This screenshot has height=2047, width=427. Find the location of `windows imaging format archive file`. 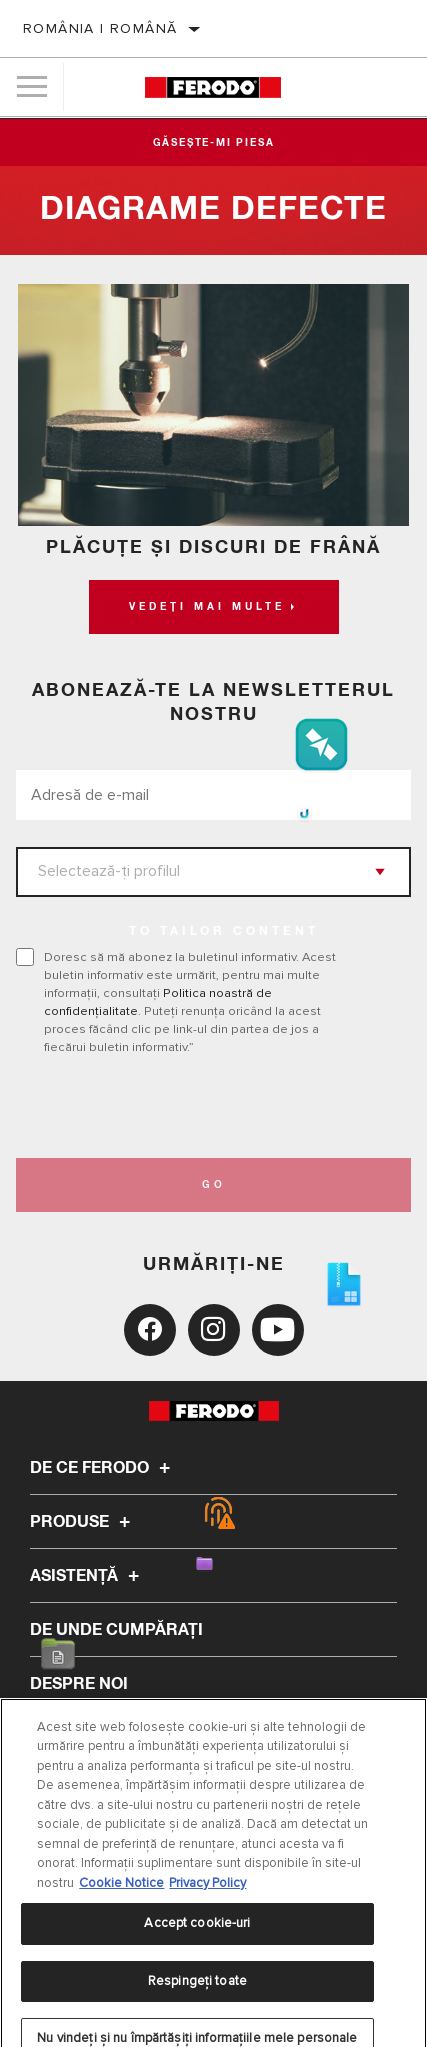

windows imaging format archive file is located at coordinates (344, 1285).